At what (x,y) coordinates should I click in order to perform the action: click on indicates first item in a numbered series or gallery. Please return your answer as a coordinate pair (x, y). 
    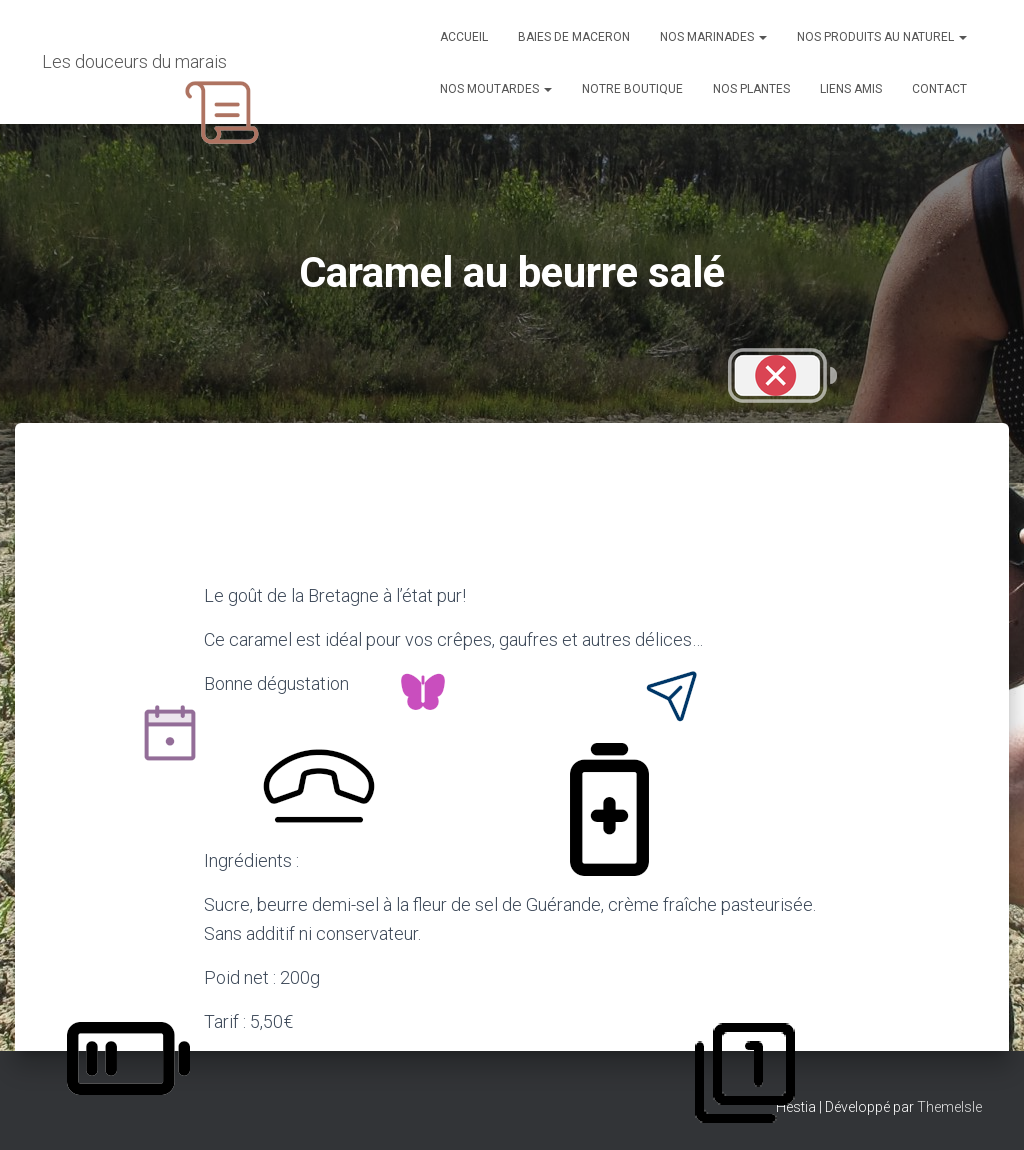
    Looking at the image, I should click on (745, 1073).